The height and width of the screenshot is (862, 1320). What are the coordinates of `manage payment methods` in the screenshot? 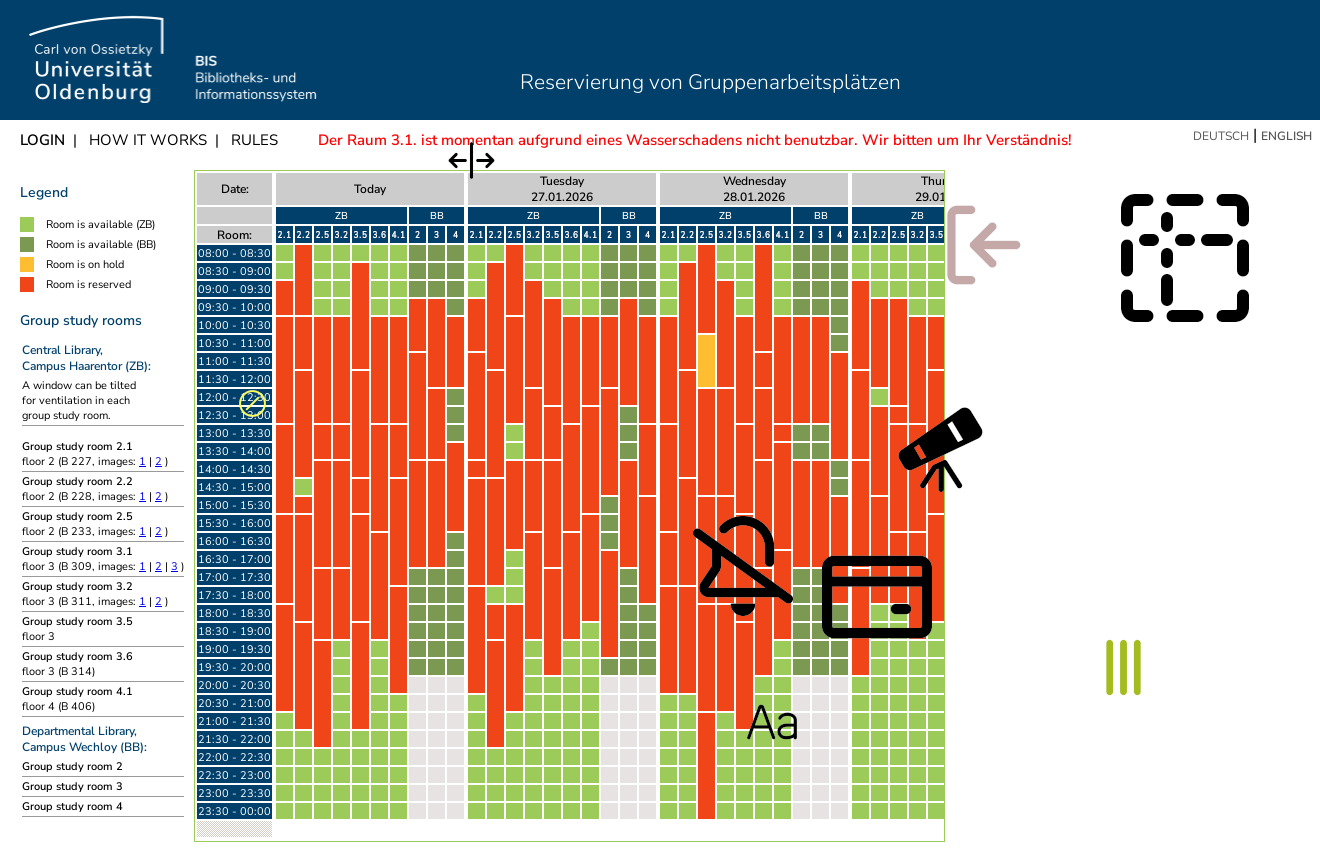 It's located at (877, 597).